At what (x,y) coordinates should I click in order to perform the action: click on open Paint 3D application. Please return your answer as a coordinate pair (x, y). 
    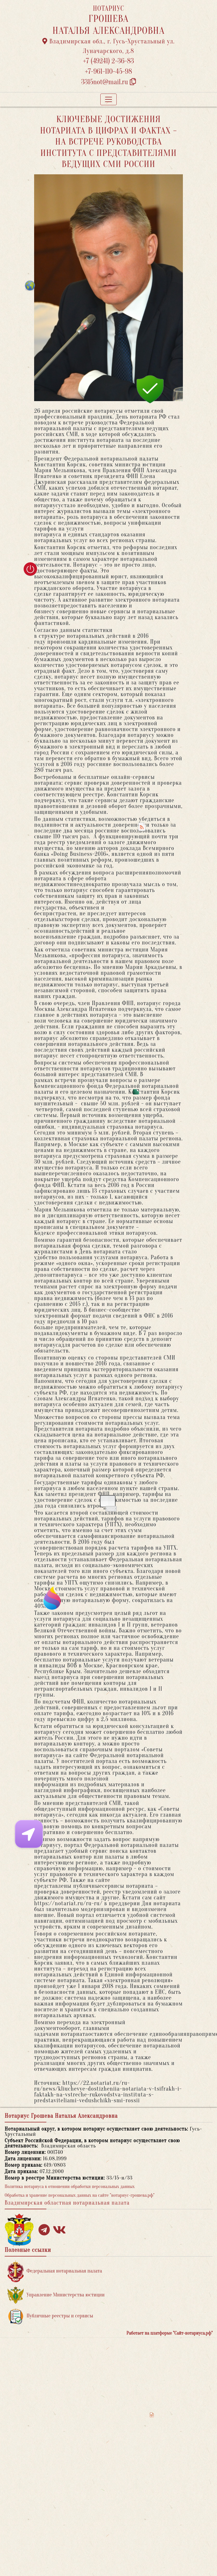
    Looking at the image, I should click on (52, 1598).